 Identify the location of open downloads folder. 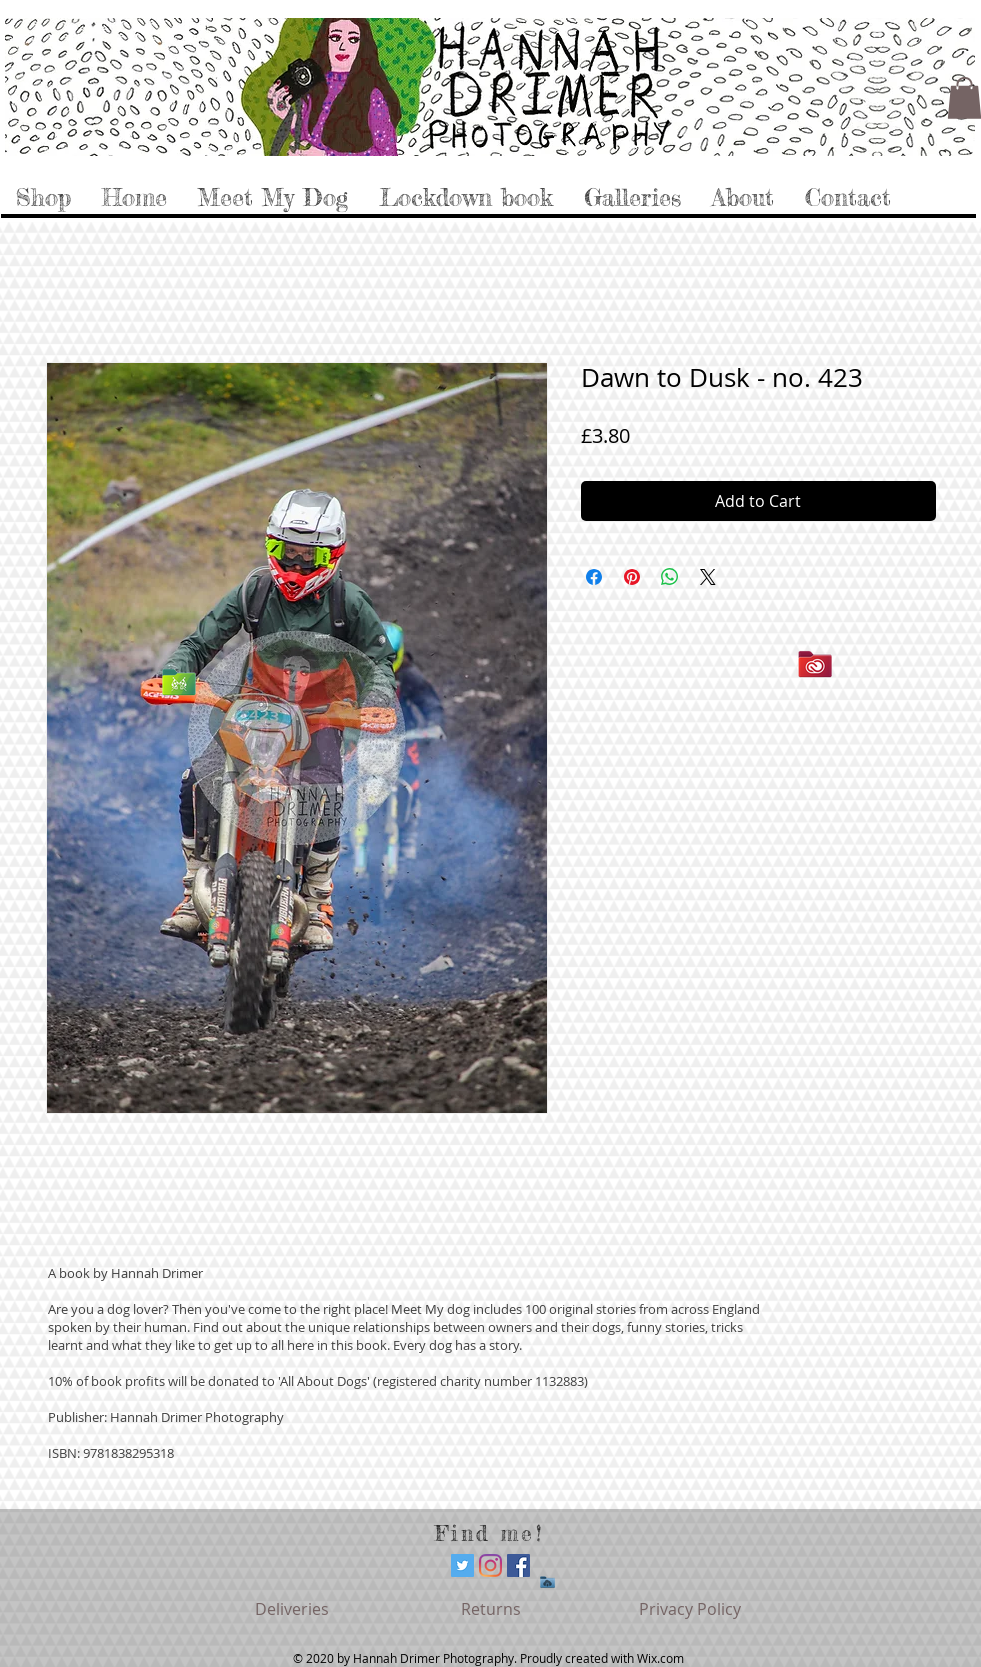
(547, 1582).